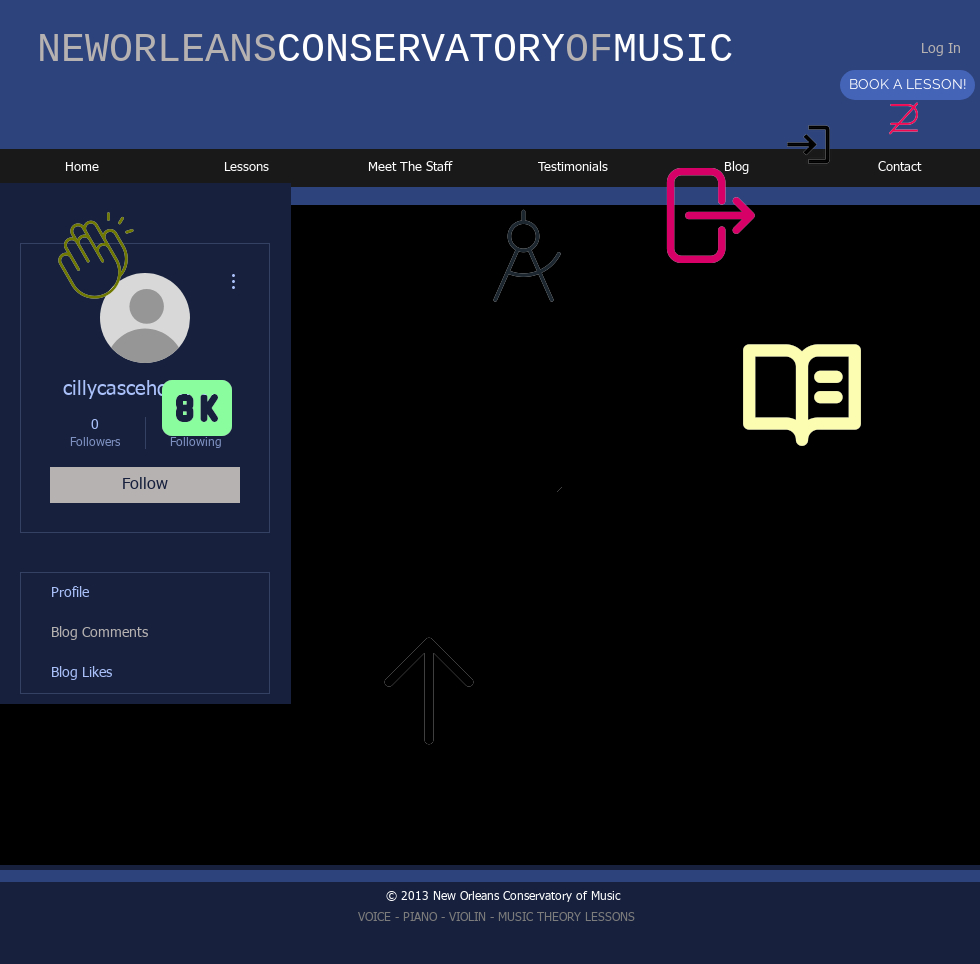 This screenshot has width=980, height=964. Describe the element at coordinates (94, 255) in the screenshot. I see `applaud or show appreciation for content` at that location.